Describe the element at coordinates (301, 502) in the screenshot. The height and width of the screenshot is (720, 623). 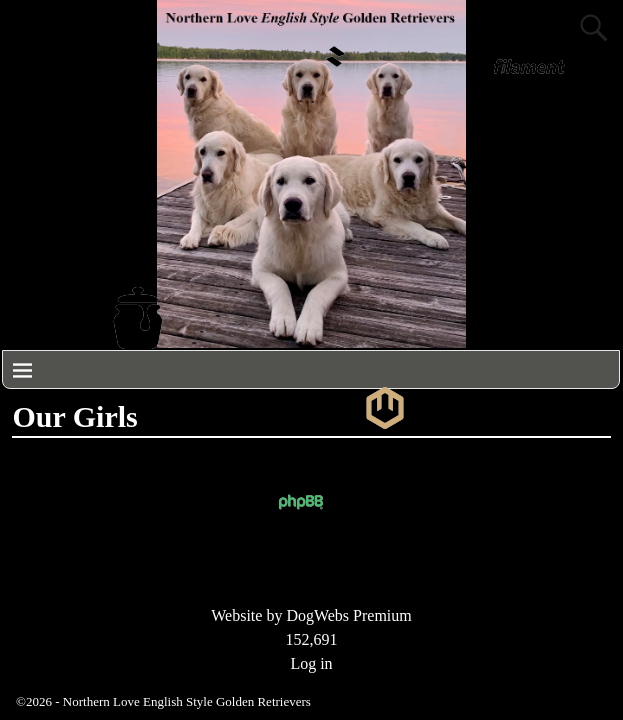
I see `visit phpBB forum software website` at that location.